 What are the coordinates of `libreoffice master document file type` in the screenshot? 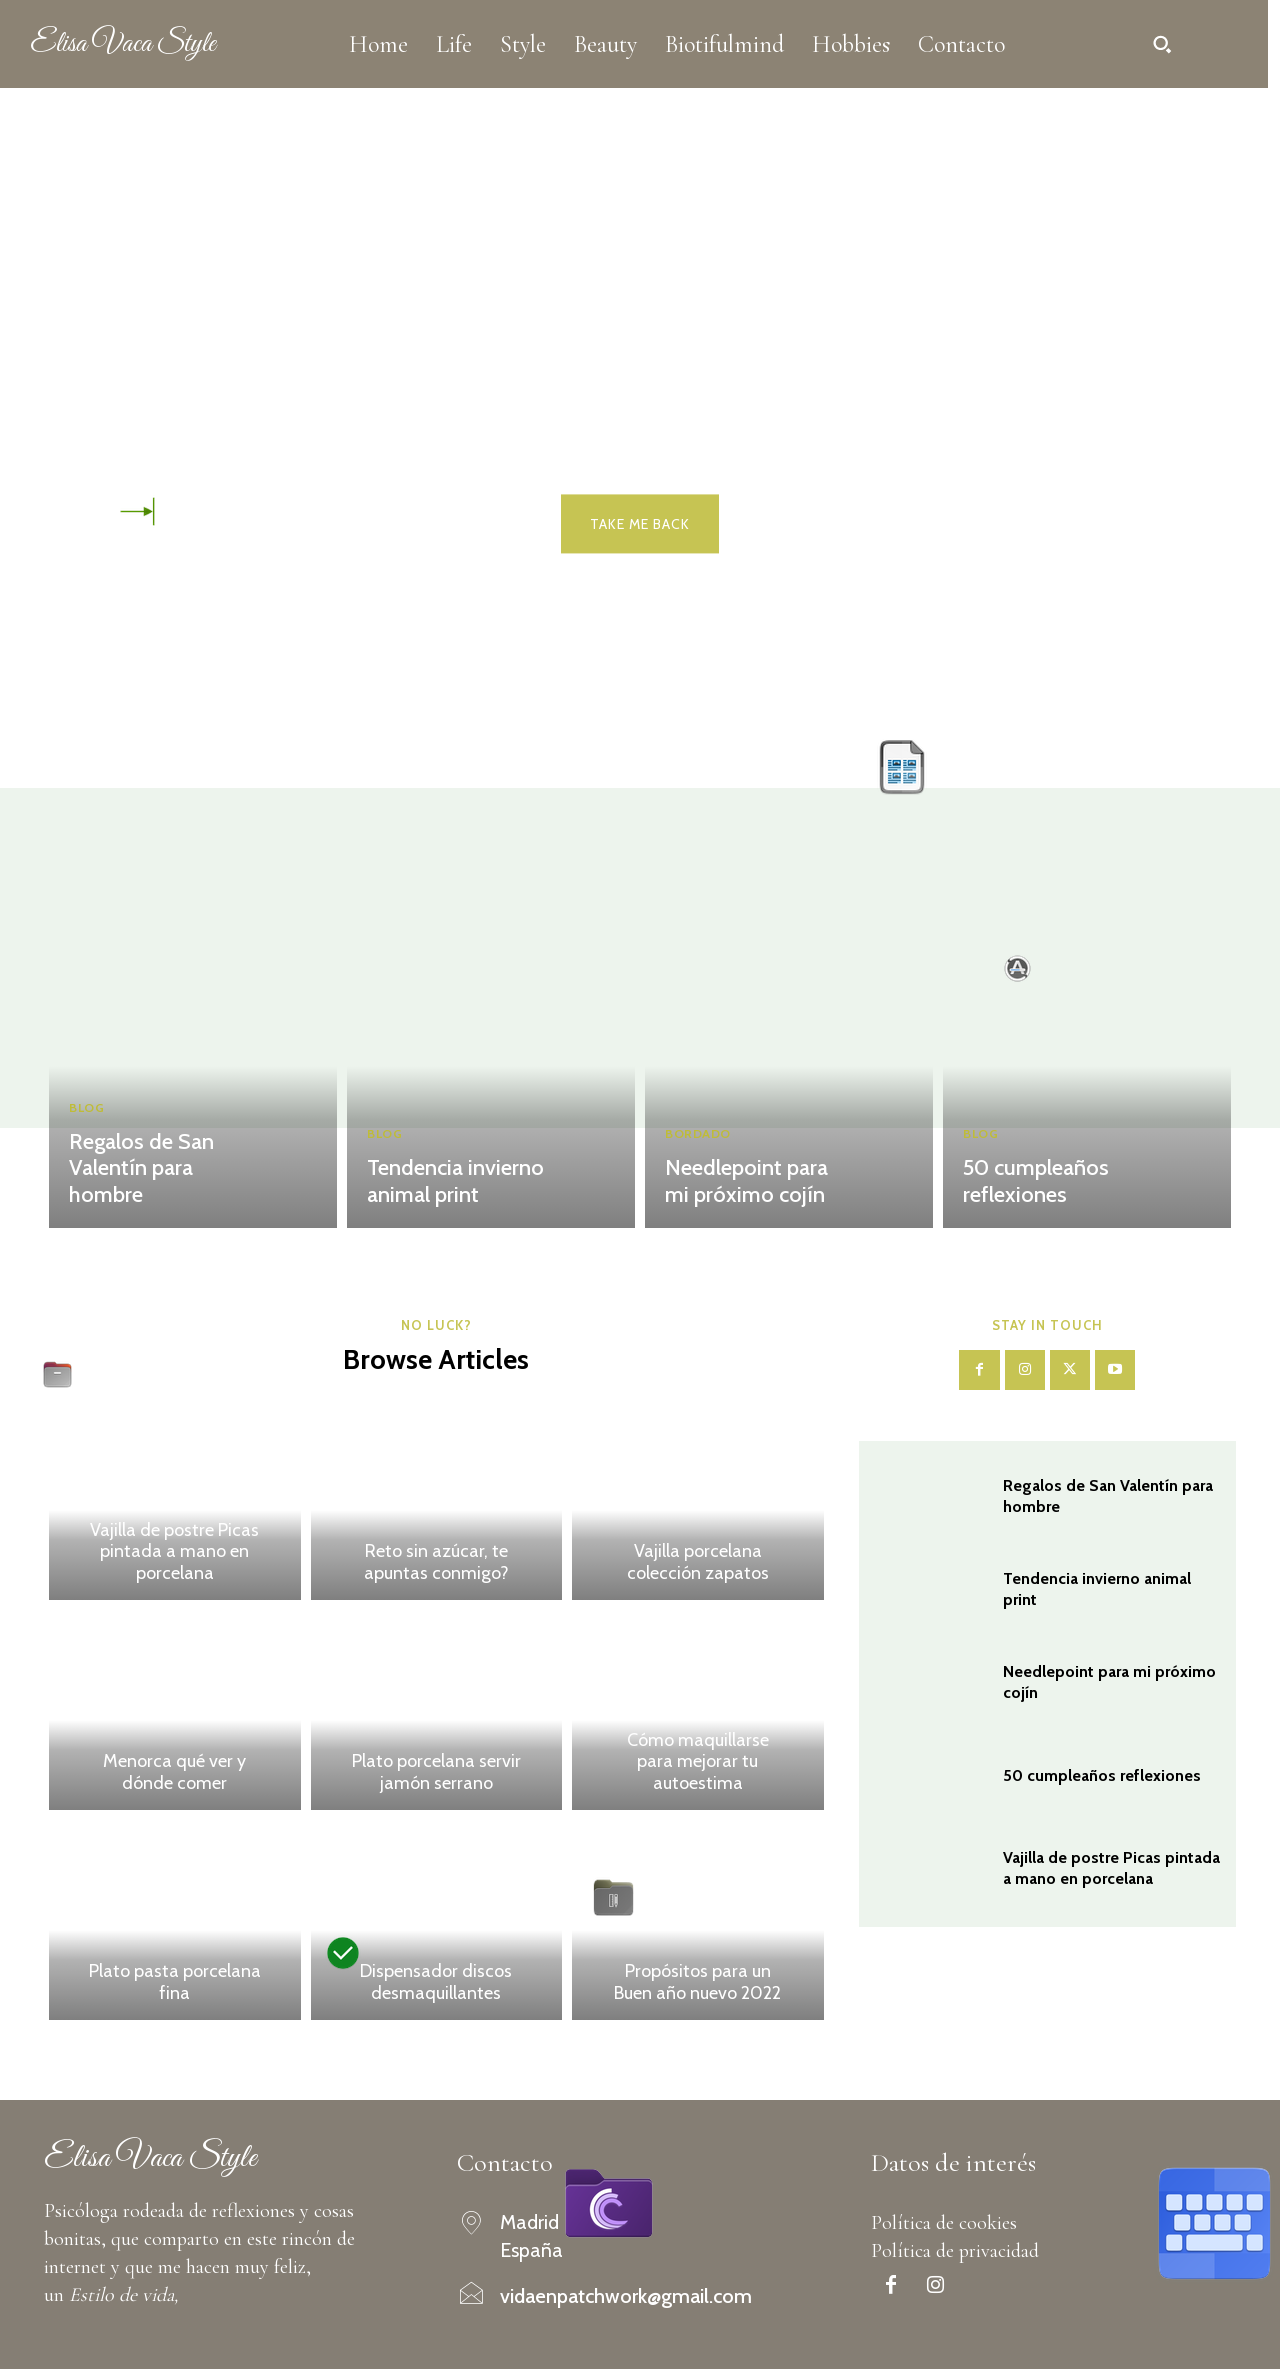 It's located at (902, 767).